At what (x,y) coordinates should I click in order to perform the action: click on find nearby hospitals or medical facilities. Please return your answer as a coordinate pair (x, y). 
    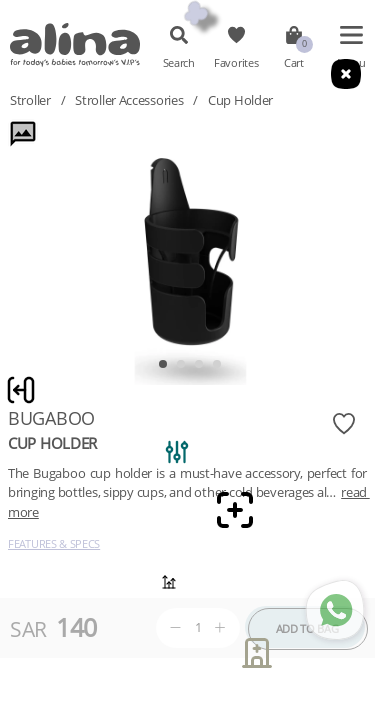
    Looking at the image, I should click on (257, 653).